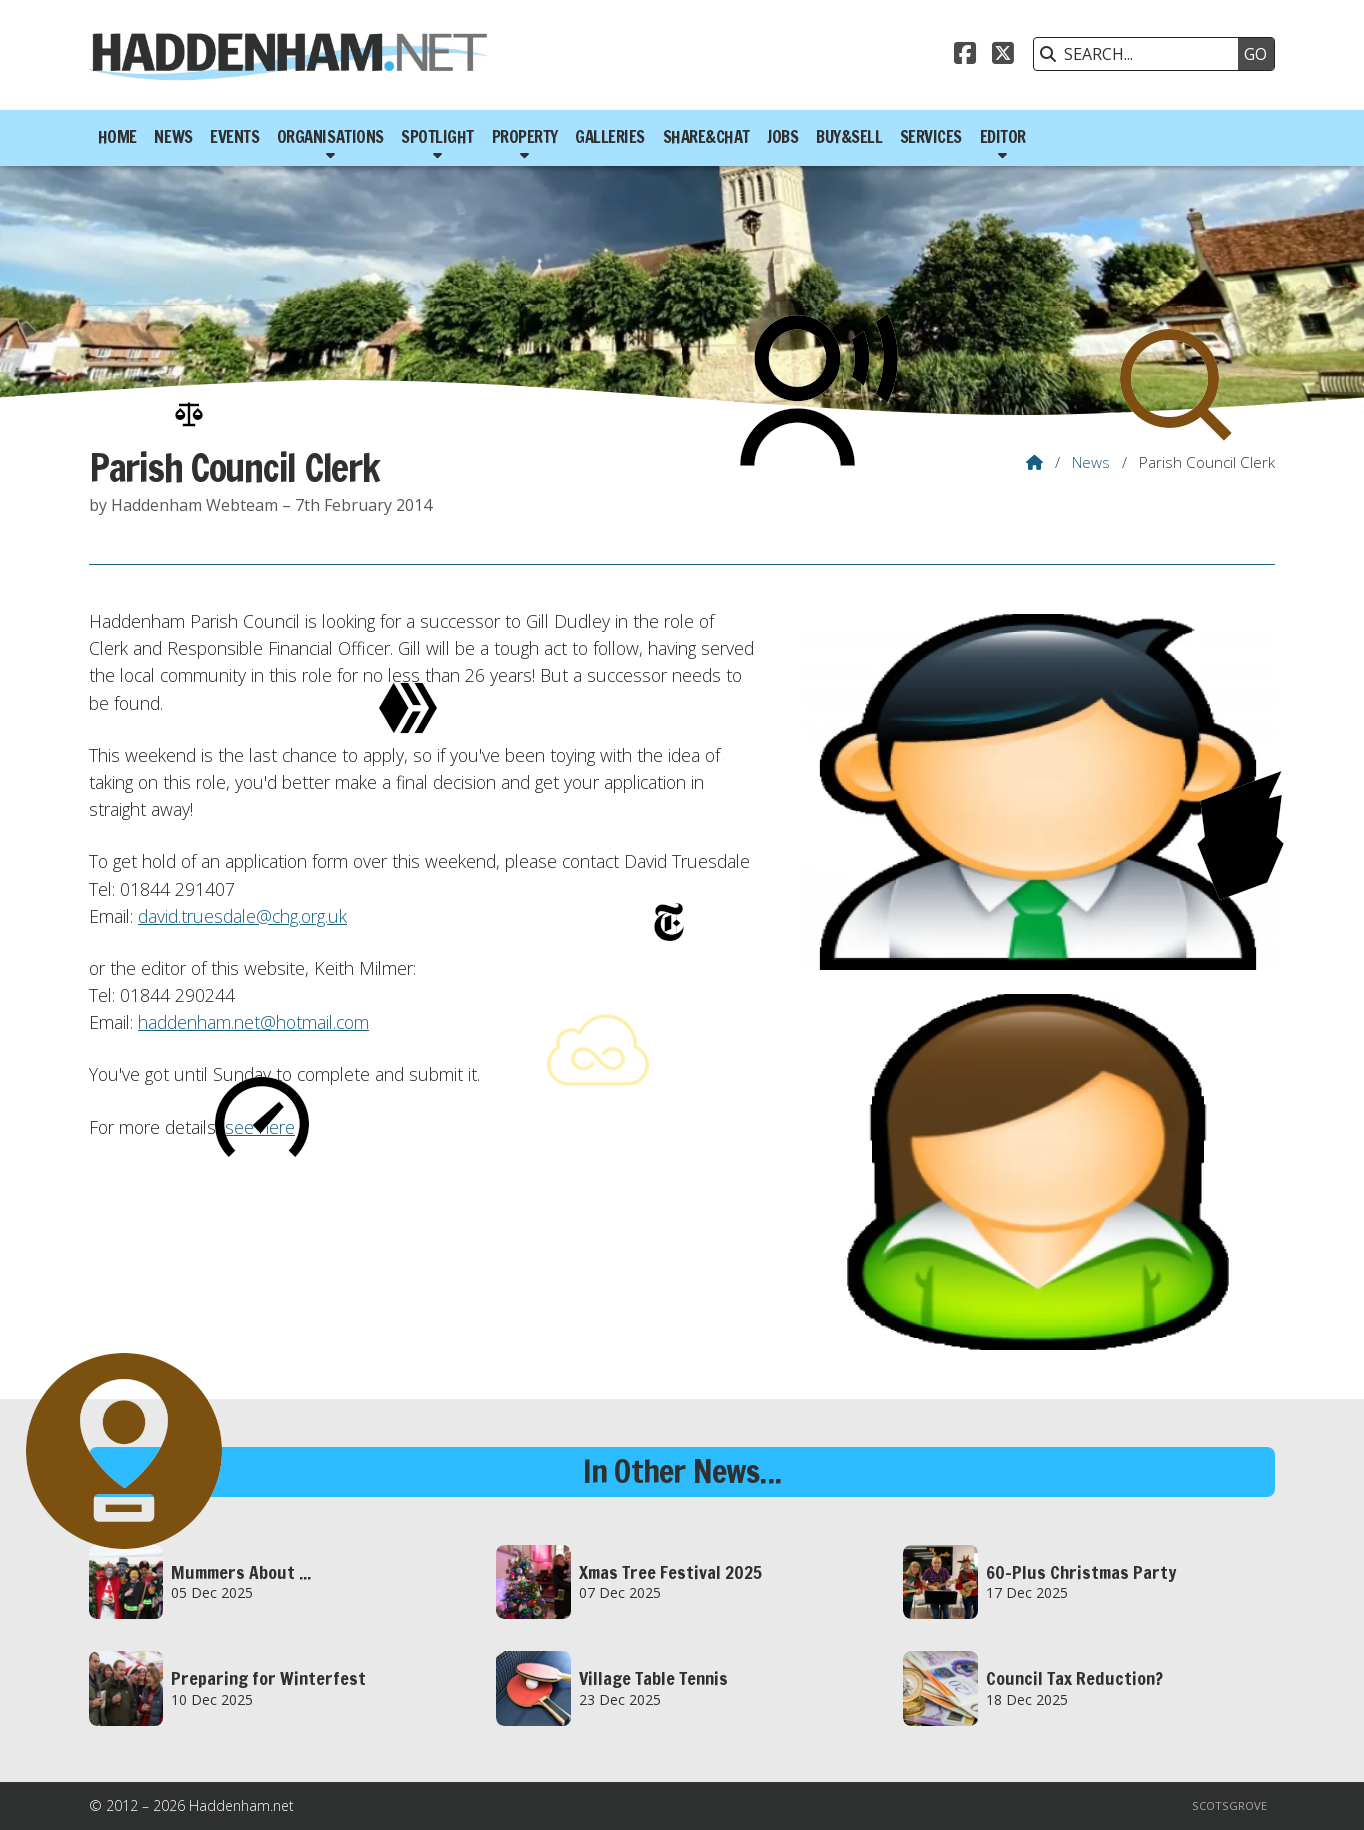 Image resolution: width=1364 pixels, height=1830 pixels. Describe the element at coordinates (598, 1050) in the screenshot. I see `open JSFiddle code playground` at that location.